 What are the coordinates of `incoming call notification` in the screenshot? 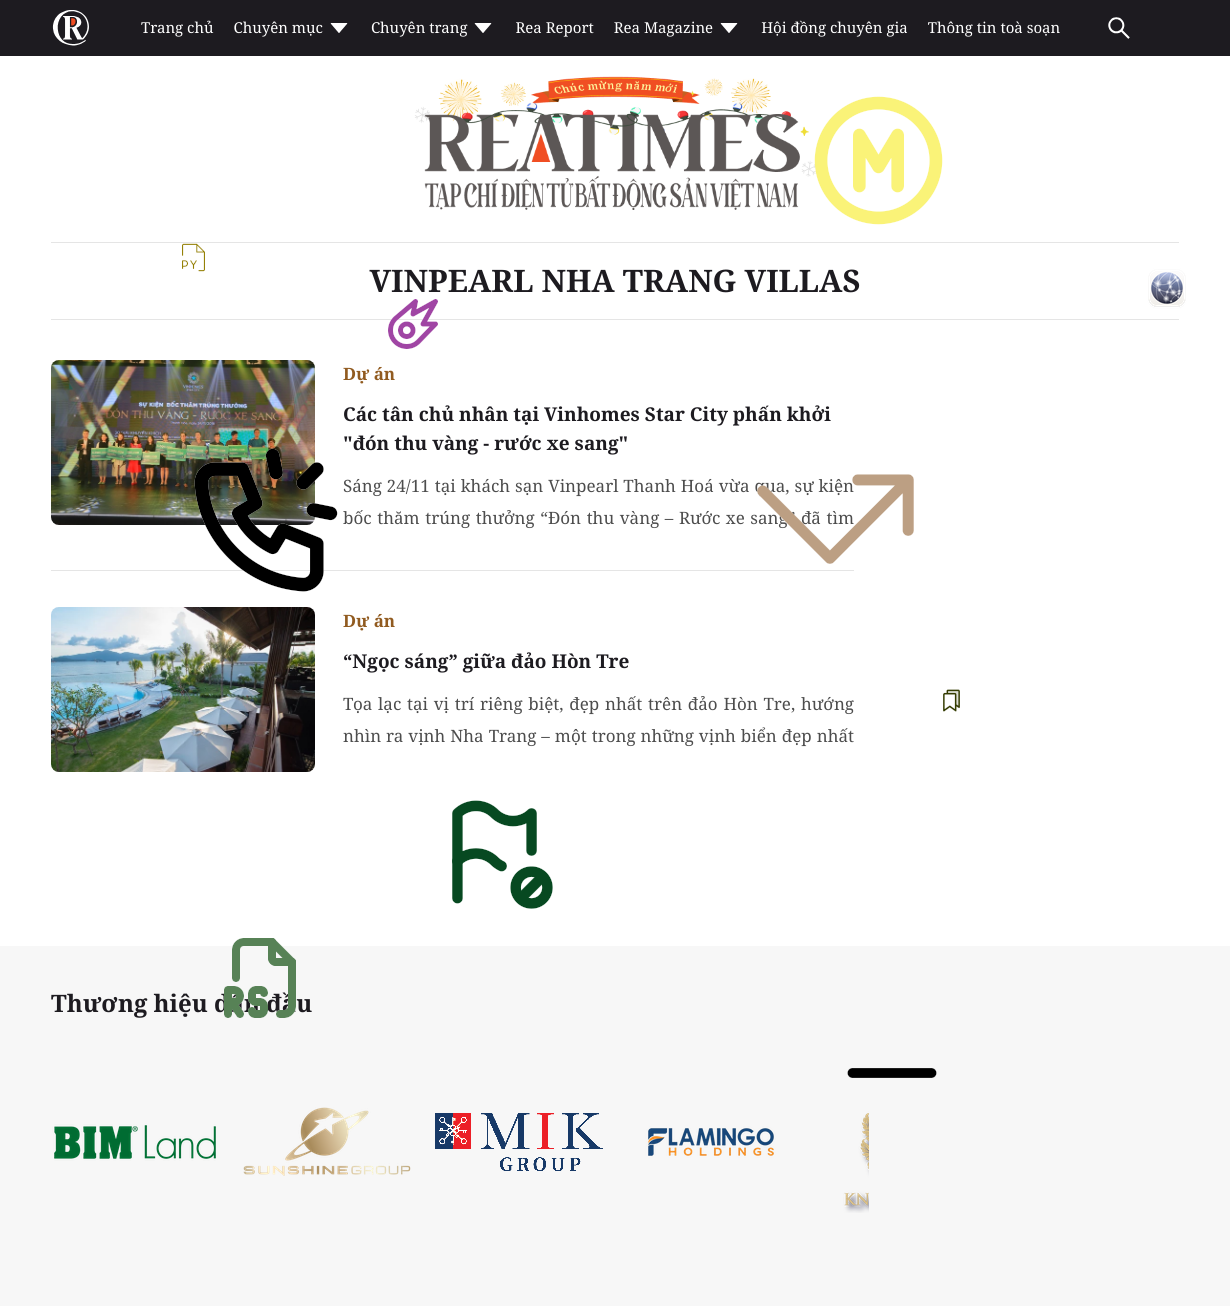 It's located at (262, 523).